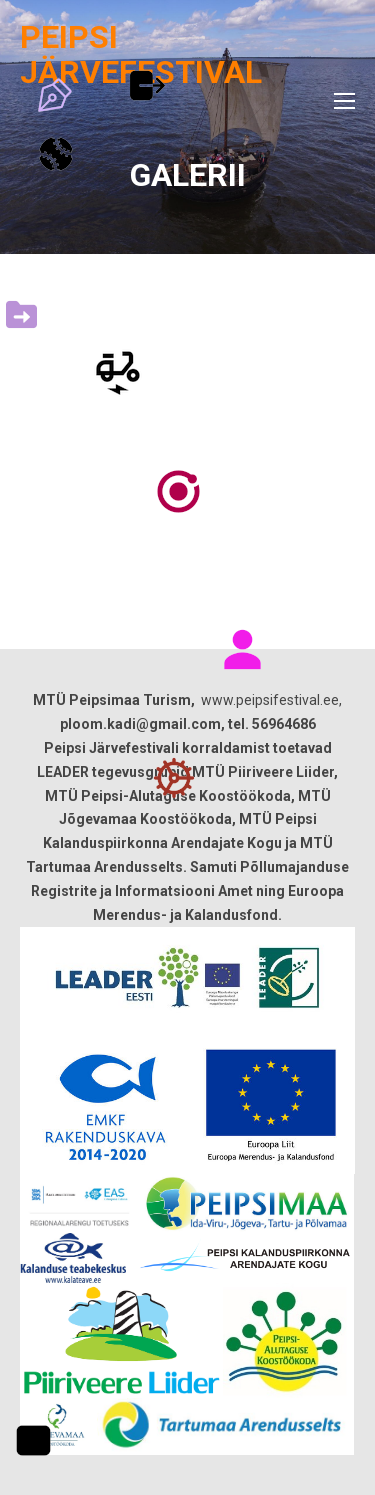 The width and height of the screenshot is (375, 1495). What do you see at coordinates (178, 491) in the screenshot?
I see `ionic framework logo` at bounding box center [178, 491].